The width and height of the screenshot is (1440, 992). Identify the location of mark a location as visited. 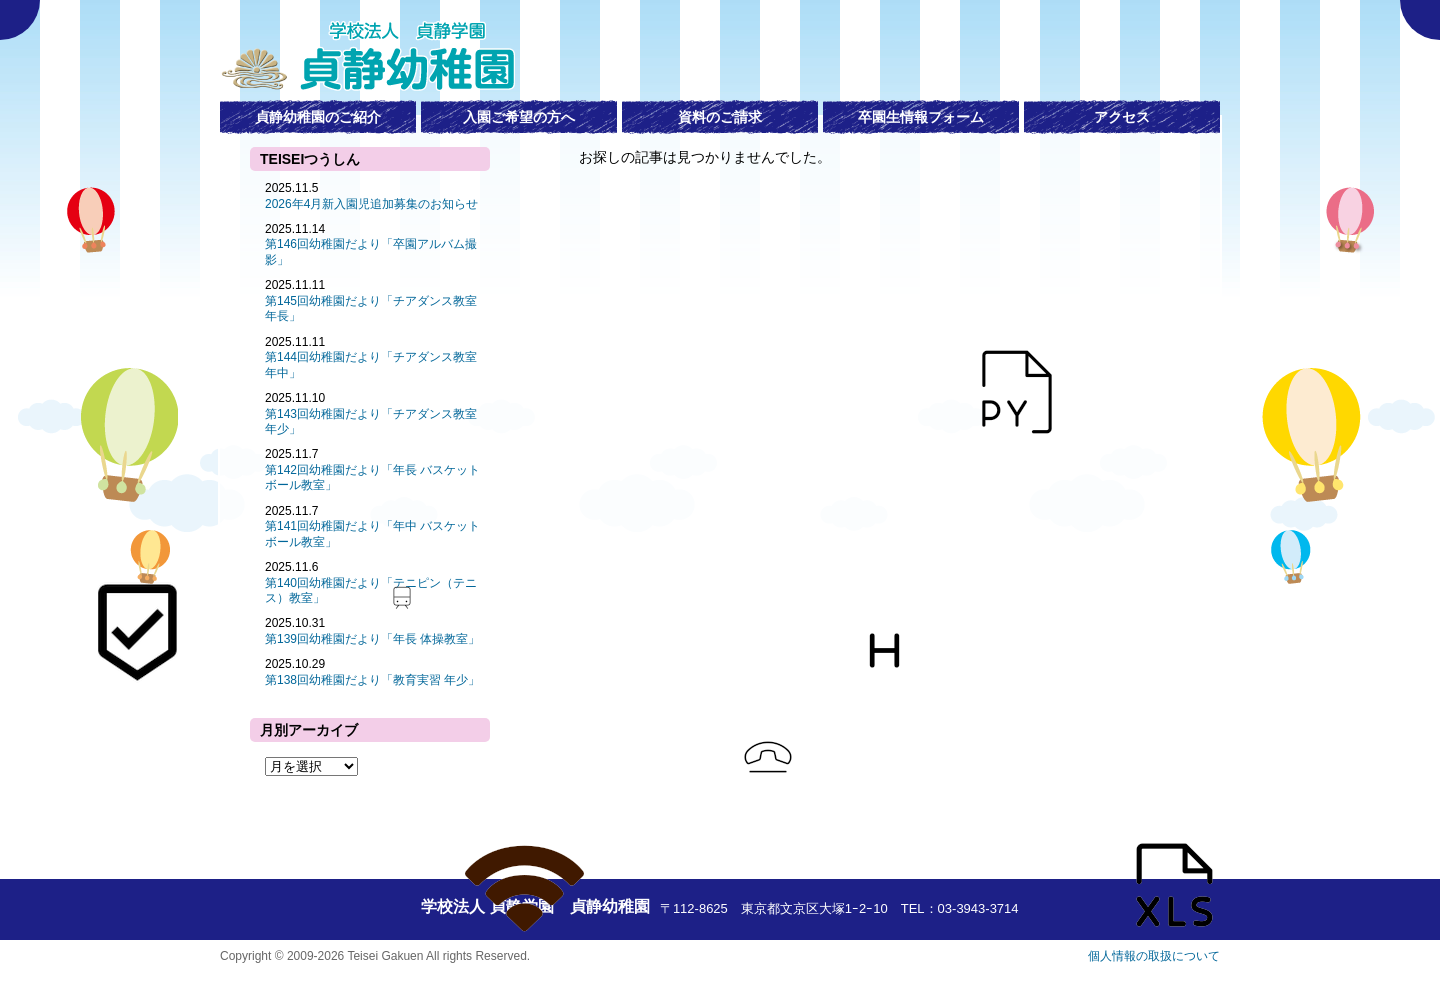
(137, 632).